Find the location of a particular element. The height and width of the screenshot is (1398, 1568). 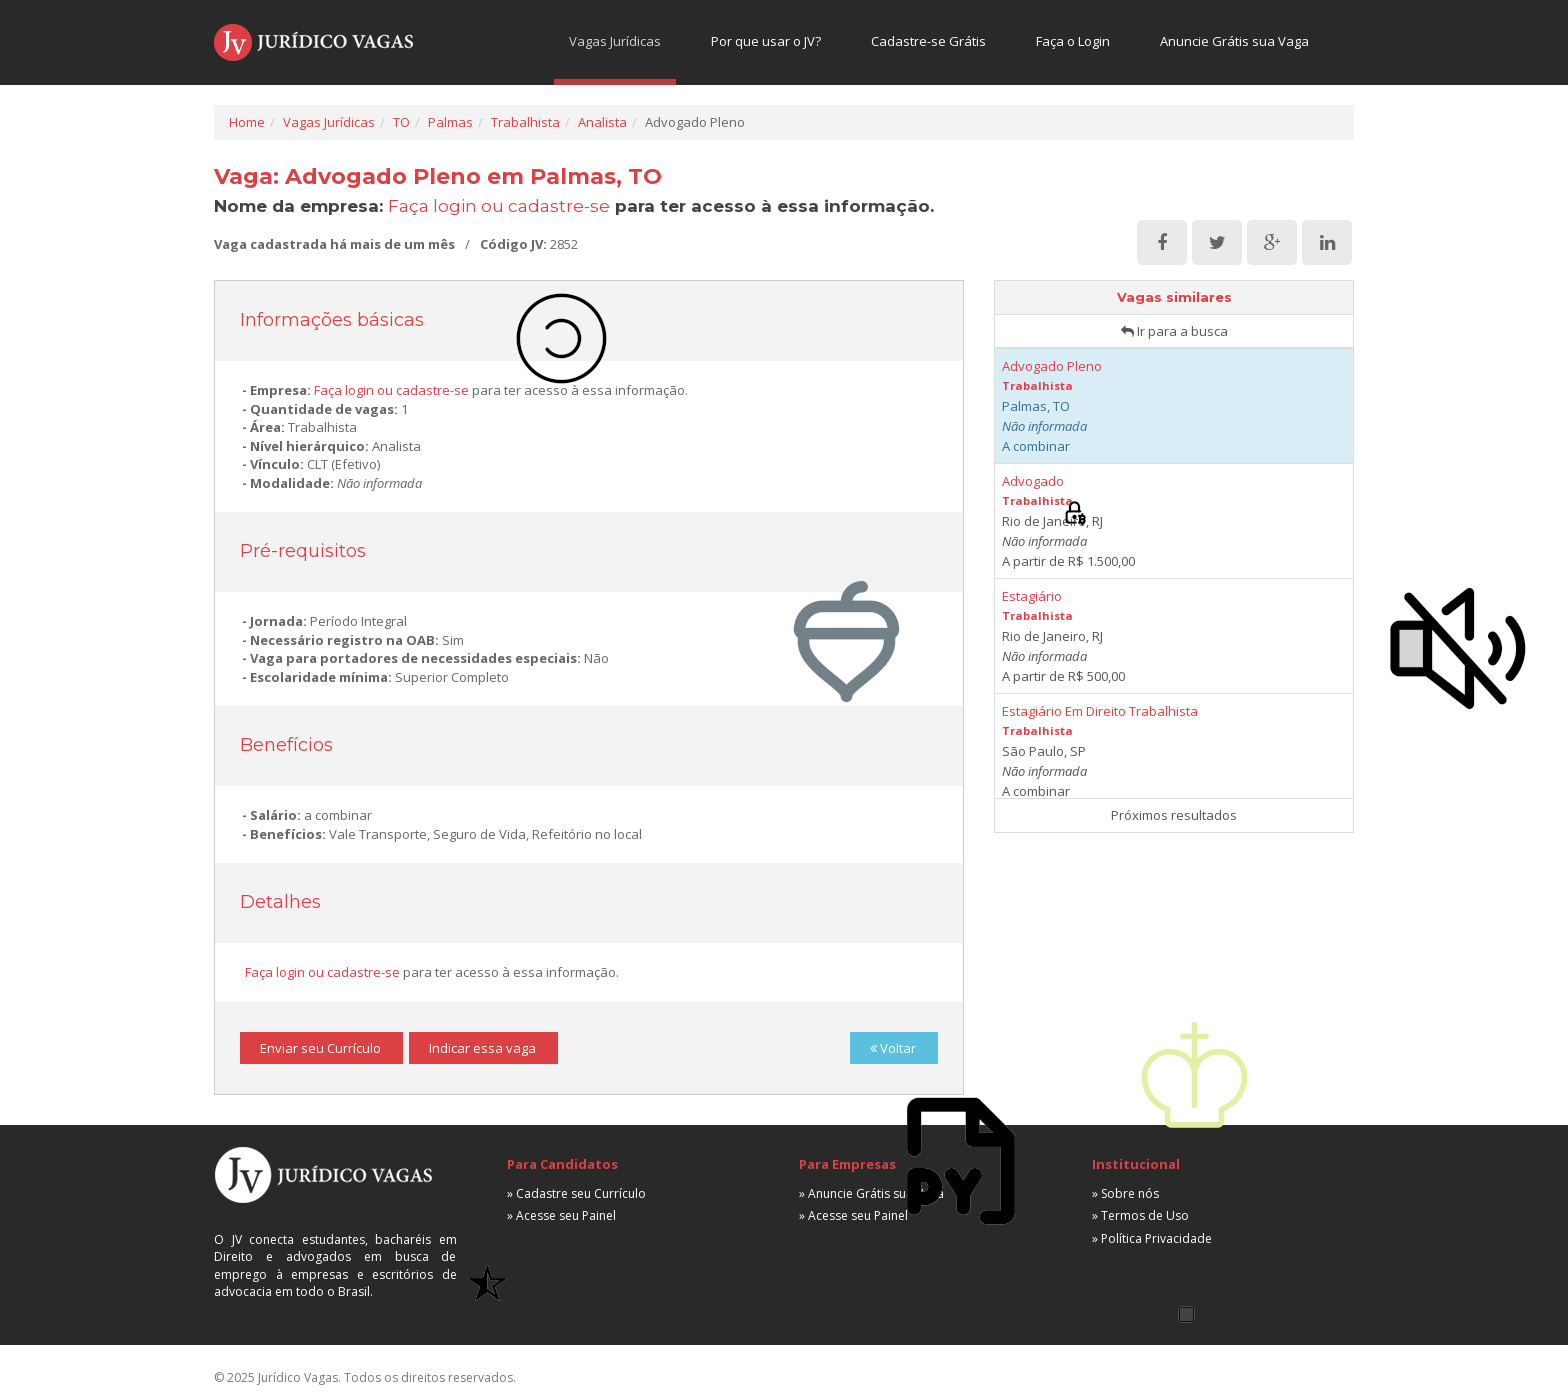

open a python file is located at coordinates (961, 1161).